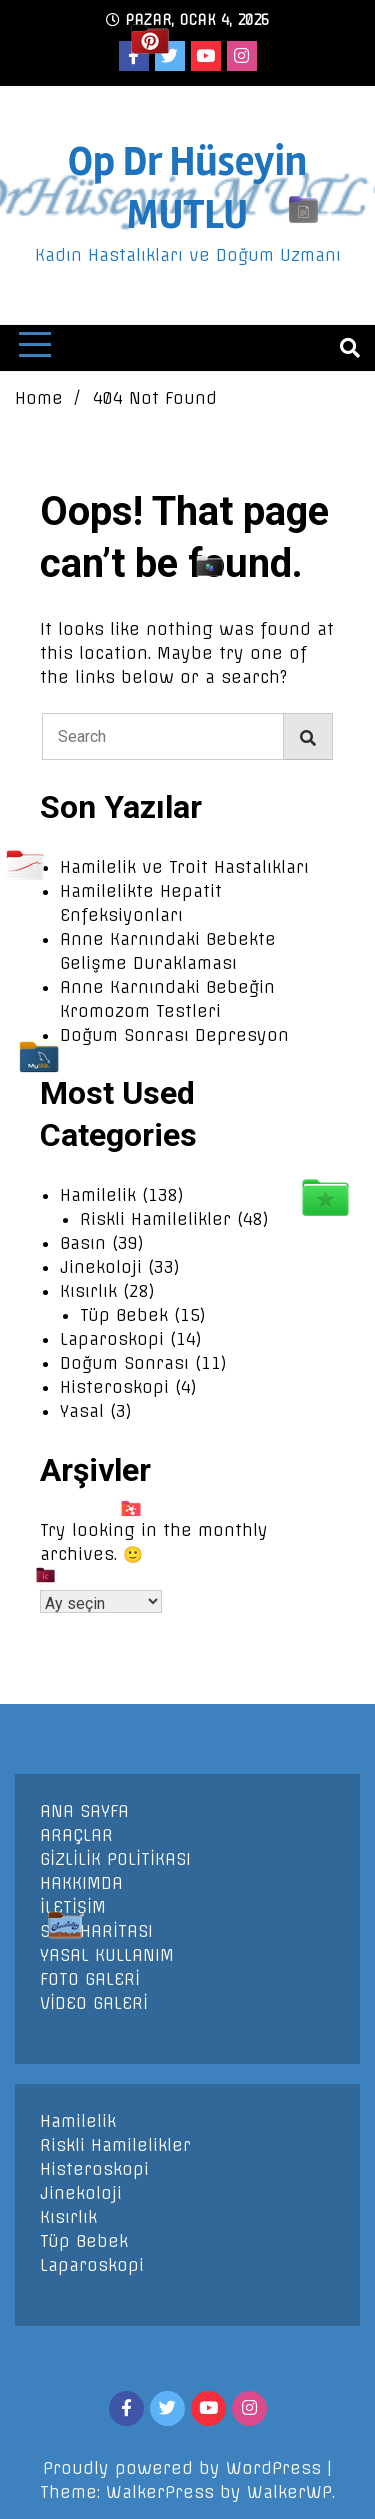 Image resolution: width=375 pixels, height=2519 pixels. I want to click on open bitdefender security folder, so click(25, 866).